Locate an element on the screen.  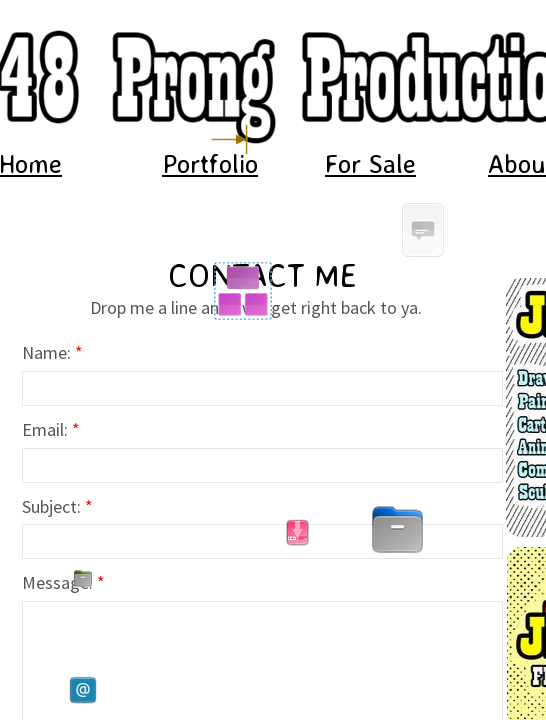
a SAMI subtitle or caption file is located at coordinates (423, 230).